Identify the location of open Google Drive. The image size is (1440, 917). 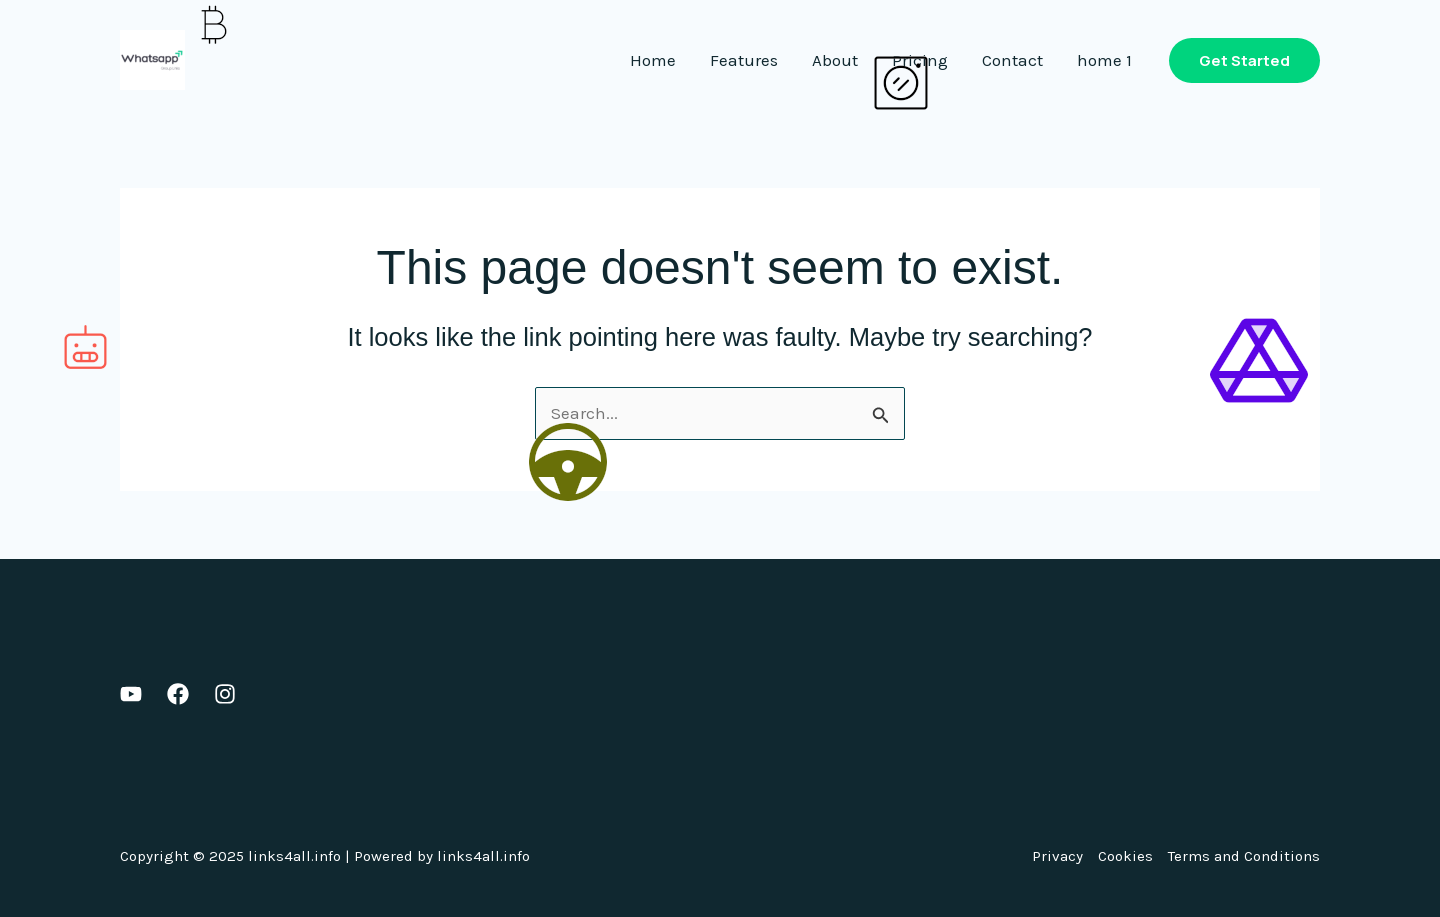
(1259, 364).